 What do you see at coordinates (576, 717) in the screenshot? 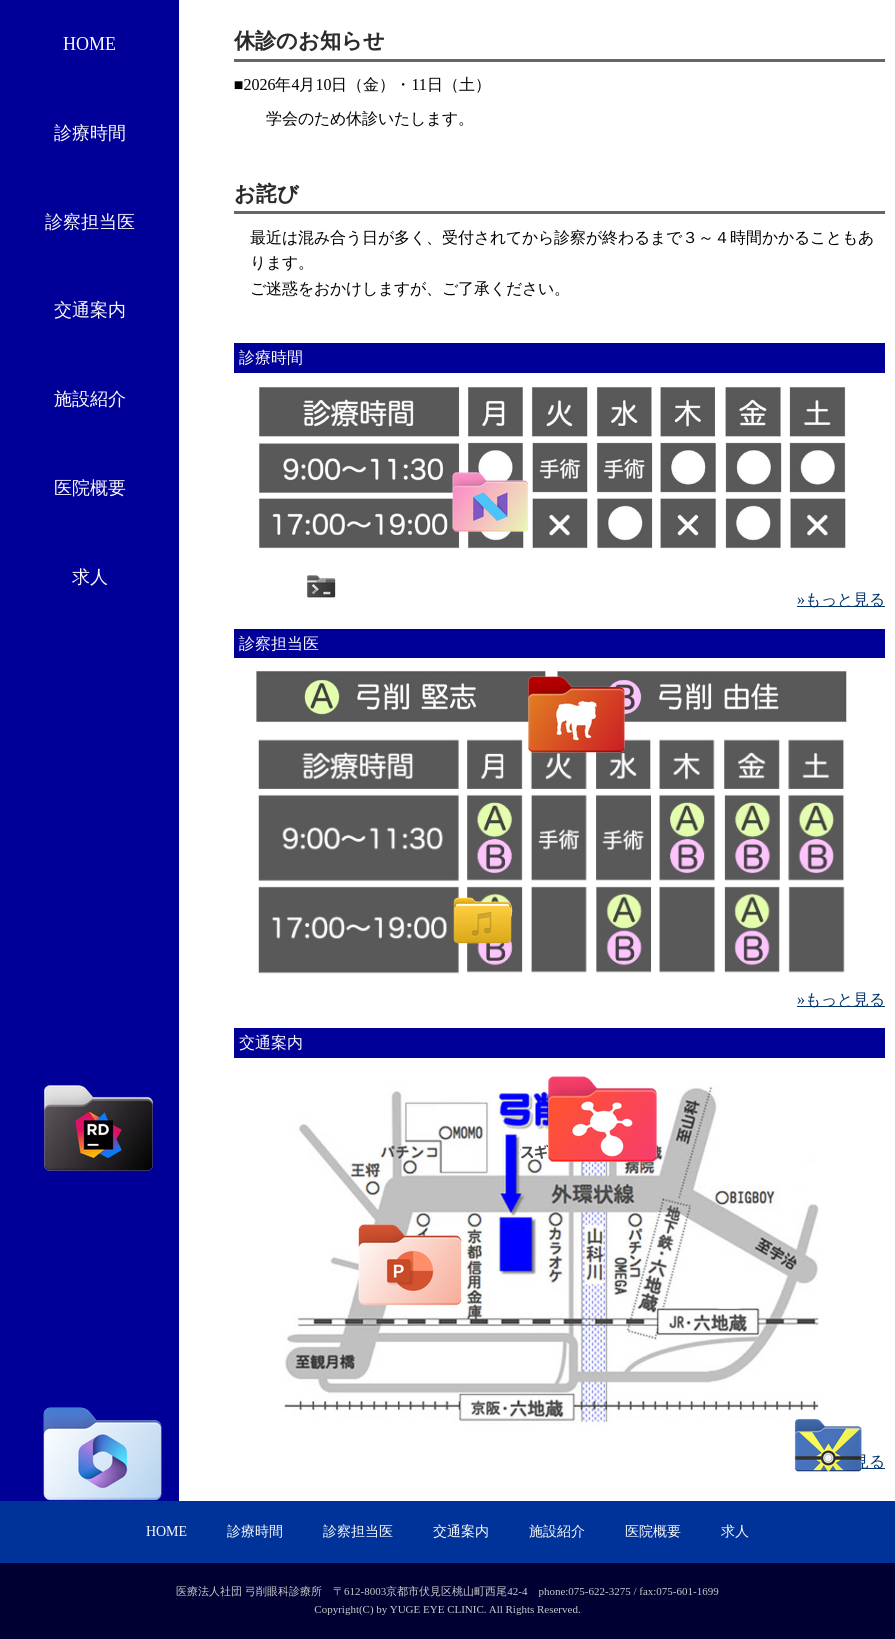
I see `open bullguard antivirus folder` at bounding box center [576, 717].